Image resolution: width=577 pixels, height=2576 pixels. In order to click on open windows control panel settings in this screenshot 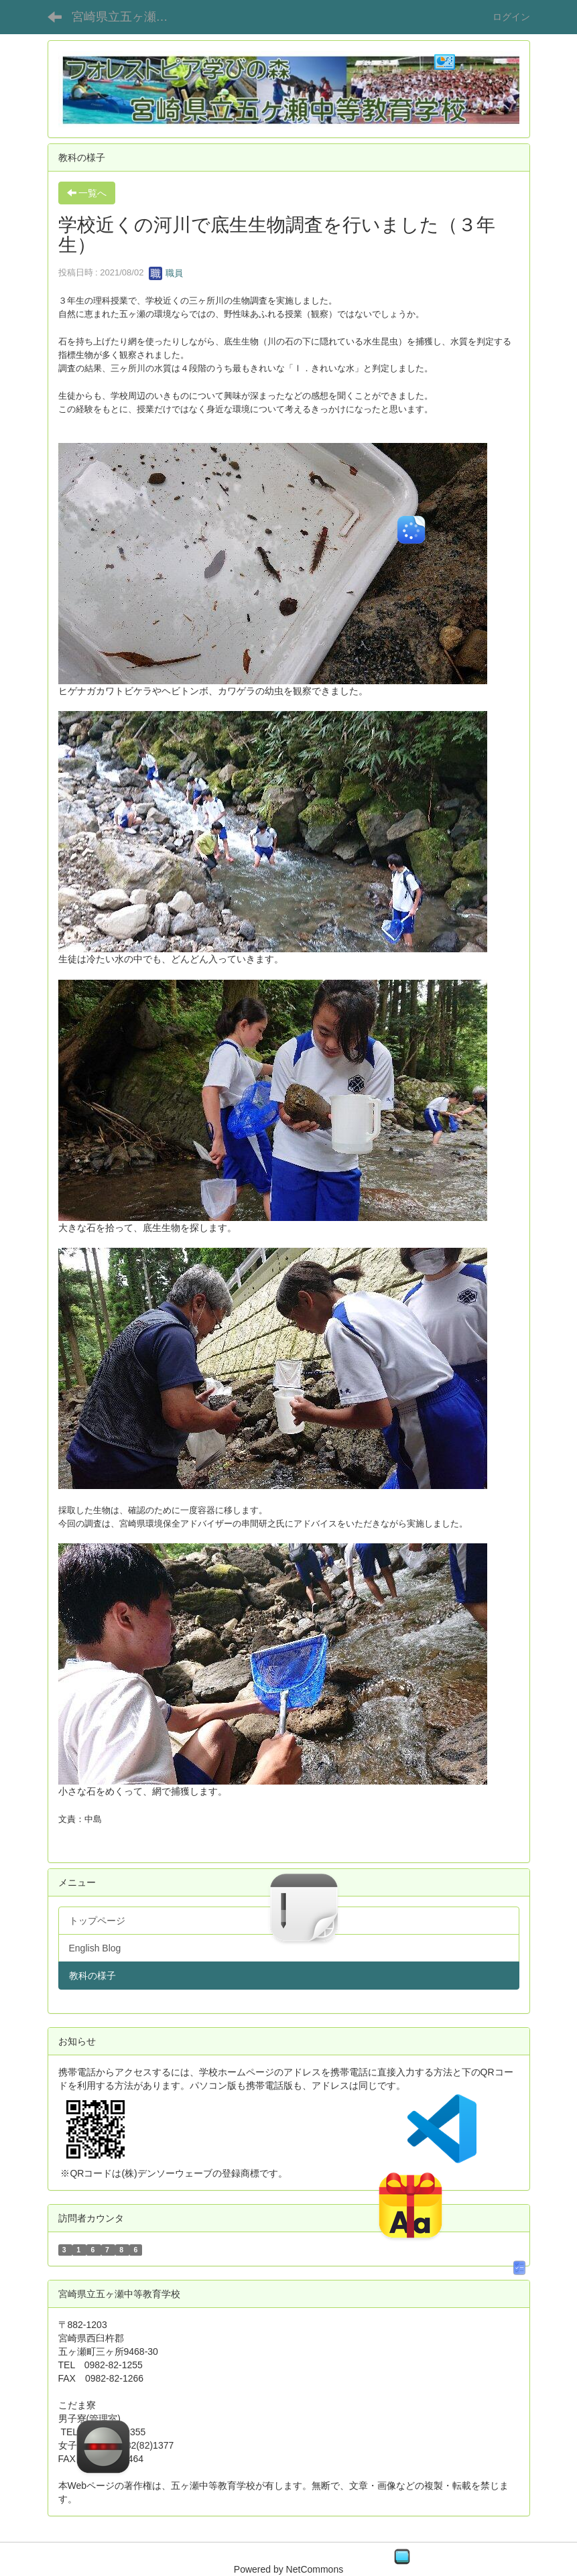, I will do `click(444, 62)`.